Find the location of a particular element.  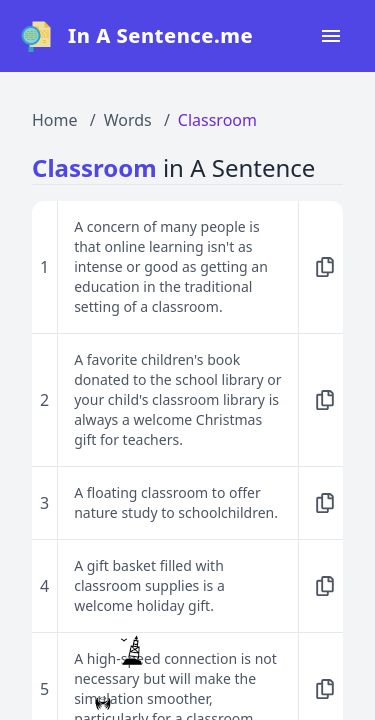

select angel costume or outfit is located at coordinates (103, 704).